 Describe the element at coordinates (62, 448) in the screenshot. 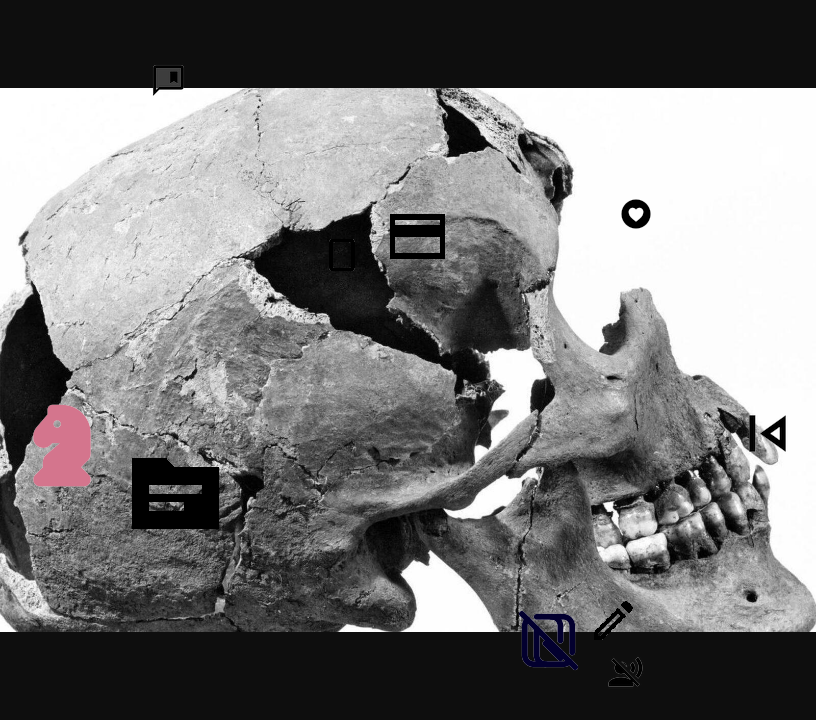

I see `play chess or access chess game` at that location.